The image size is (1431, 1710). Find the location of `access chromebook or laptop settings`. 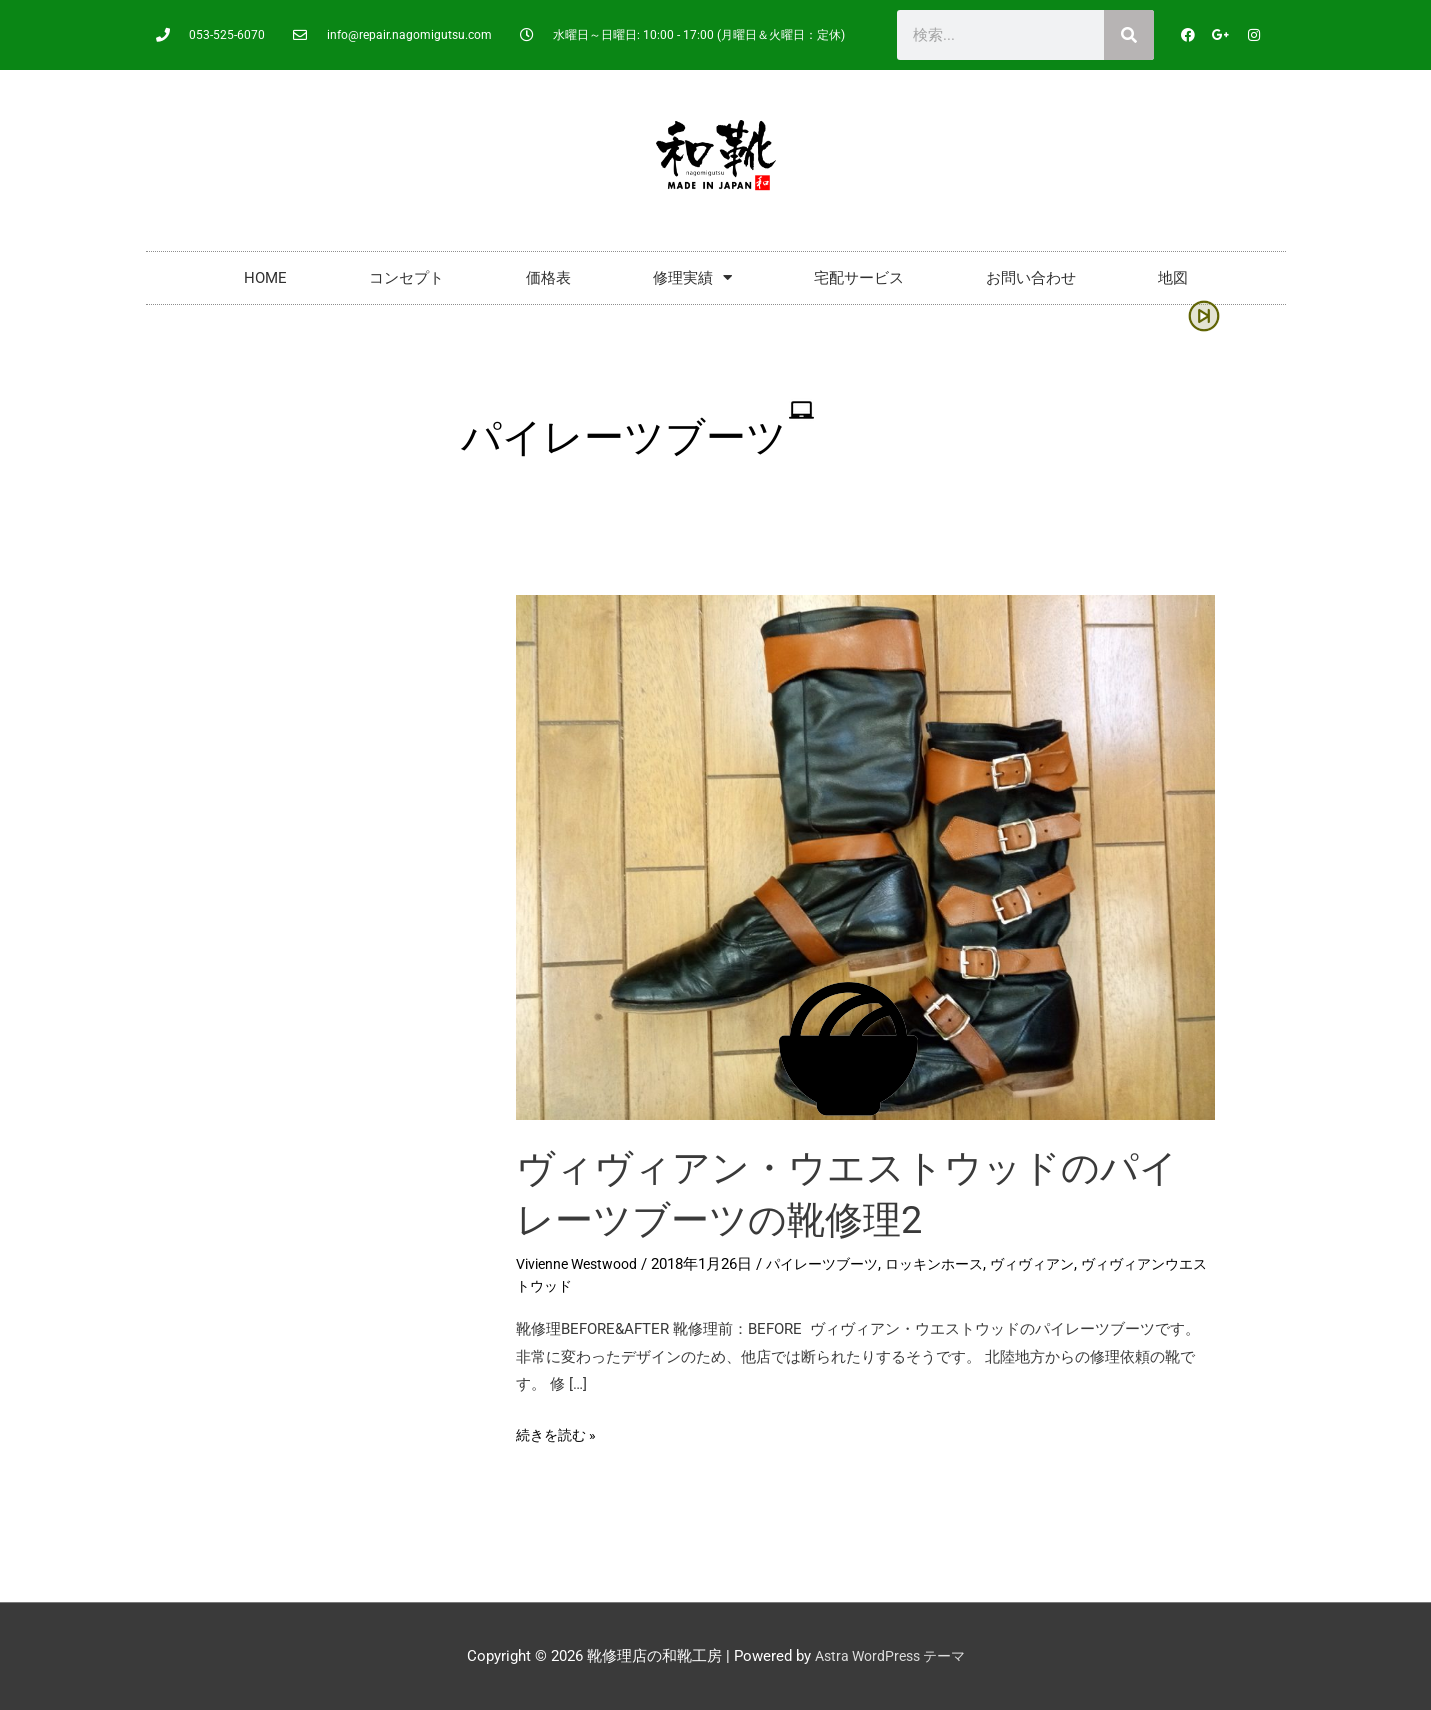

access chromebook or laptop settings is located at coordinates (801, 410).